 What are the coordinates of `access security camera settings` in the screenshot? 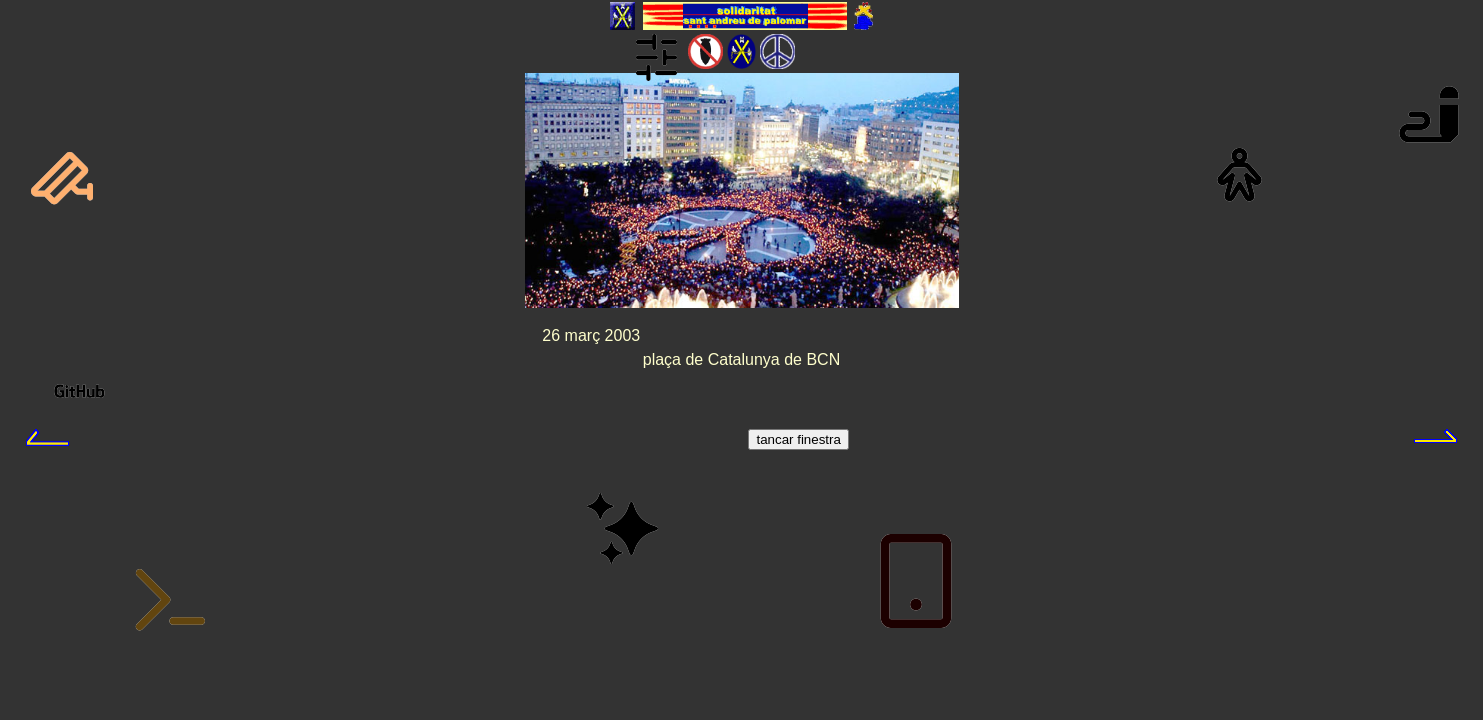 It's located at (62, 182).